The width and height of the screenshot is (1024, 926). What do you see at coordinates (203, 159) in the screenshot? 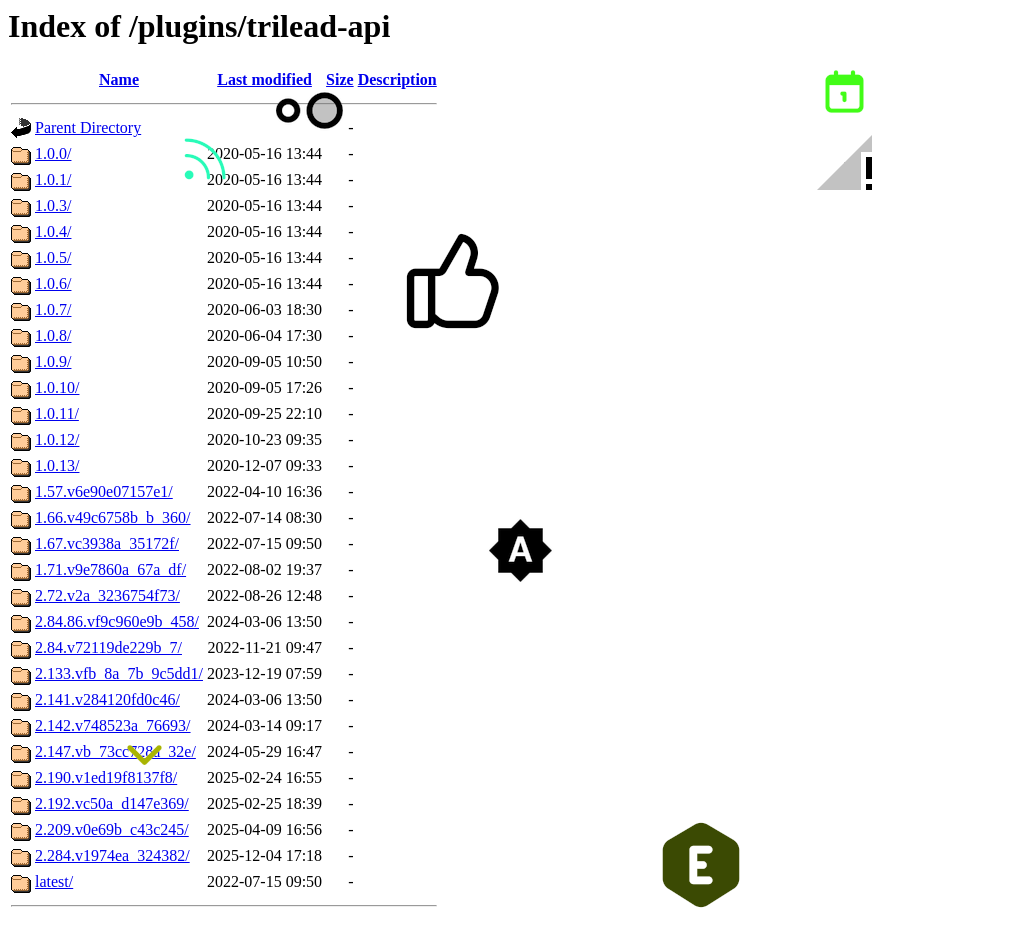
I see `subscribe to RSS feed` at bounding box center [203, 159].